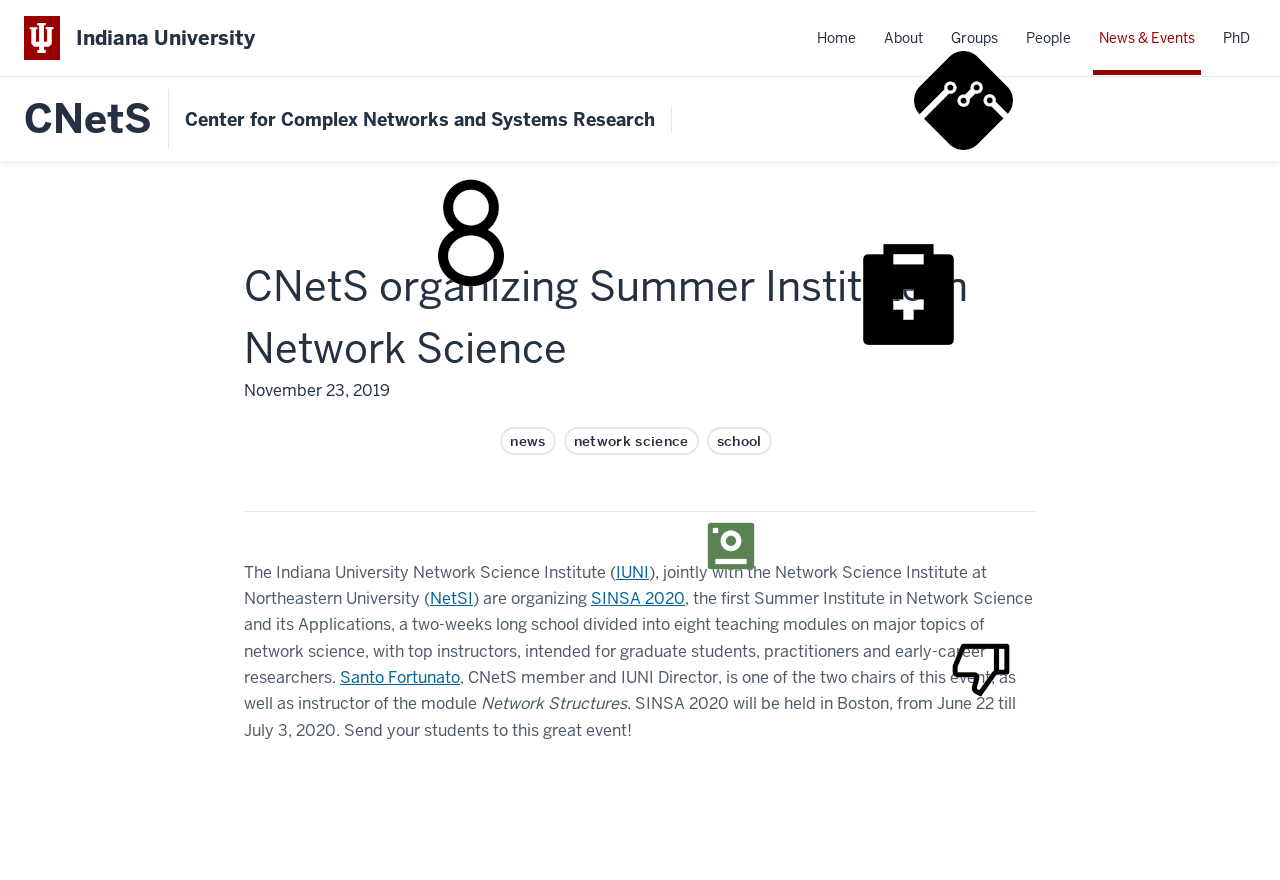  I want to click on mongoose.ws logo, so click(963, 100).